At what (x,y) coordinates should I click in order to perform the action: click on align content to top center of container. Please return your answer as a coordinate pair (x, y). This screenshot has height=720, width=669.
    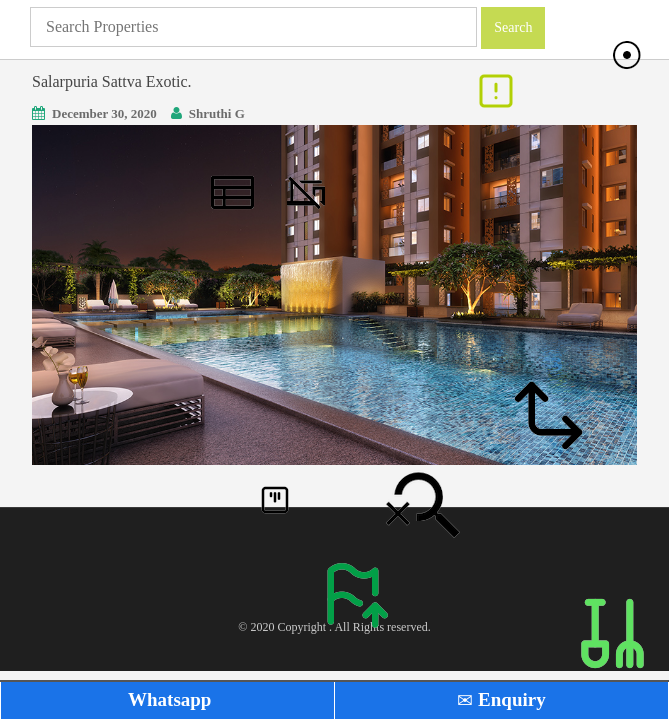
    Looking at the image, I should click on (275, 500).